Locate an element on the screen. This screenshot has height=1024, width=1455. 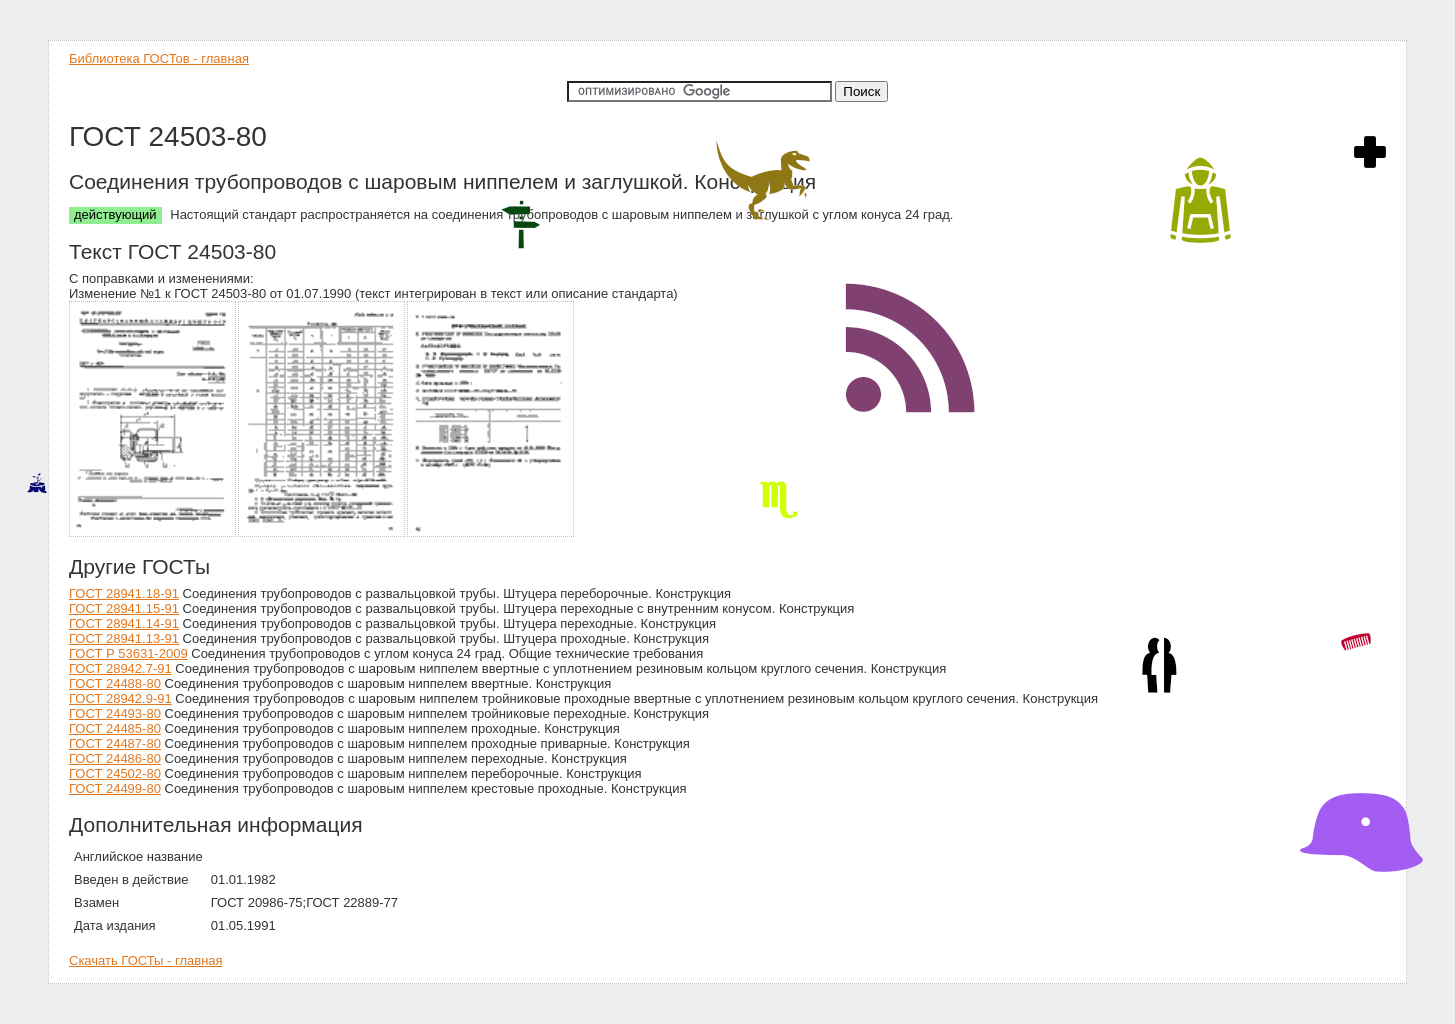
navigate to different game areas or levels is located at coordinates (521, 224).